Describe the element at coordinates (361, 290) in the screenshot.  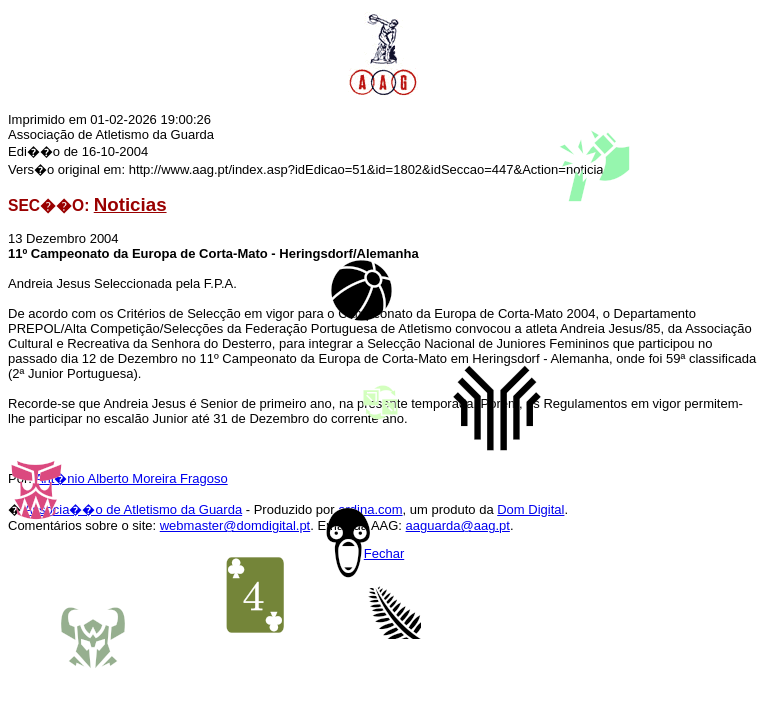
I see `access beach or summer-themed games` at that location.